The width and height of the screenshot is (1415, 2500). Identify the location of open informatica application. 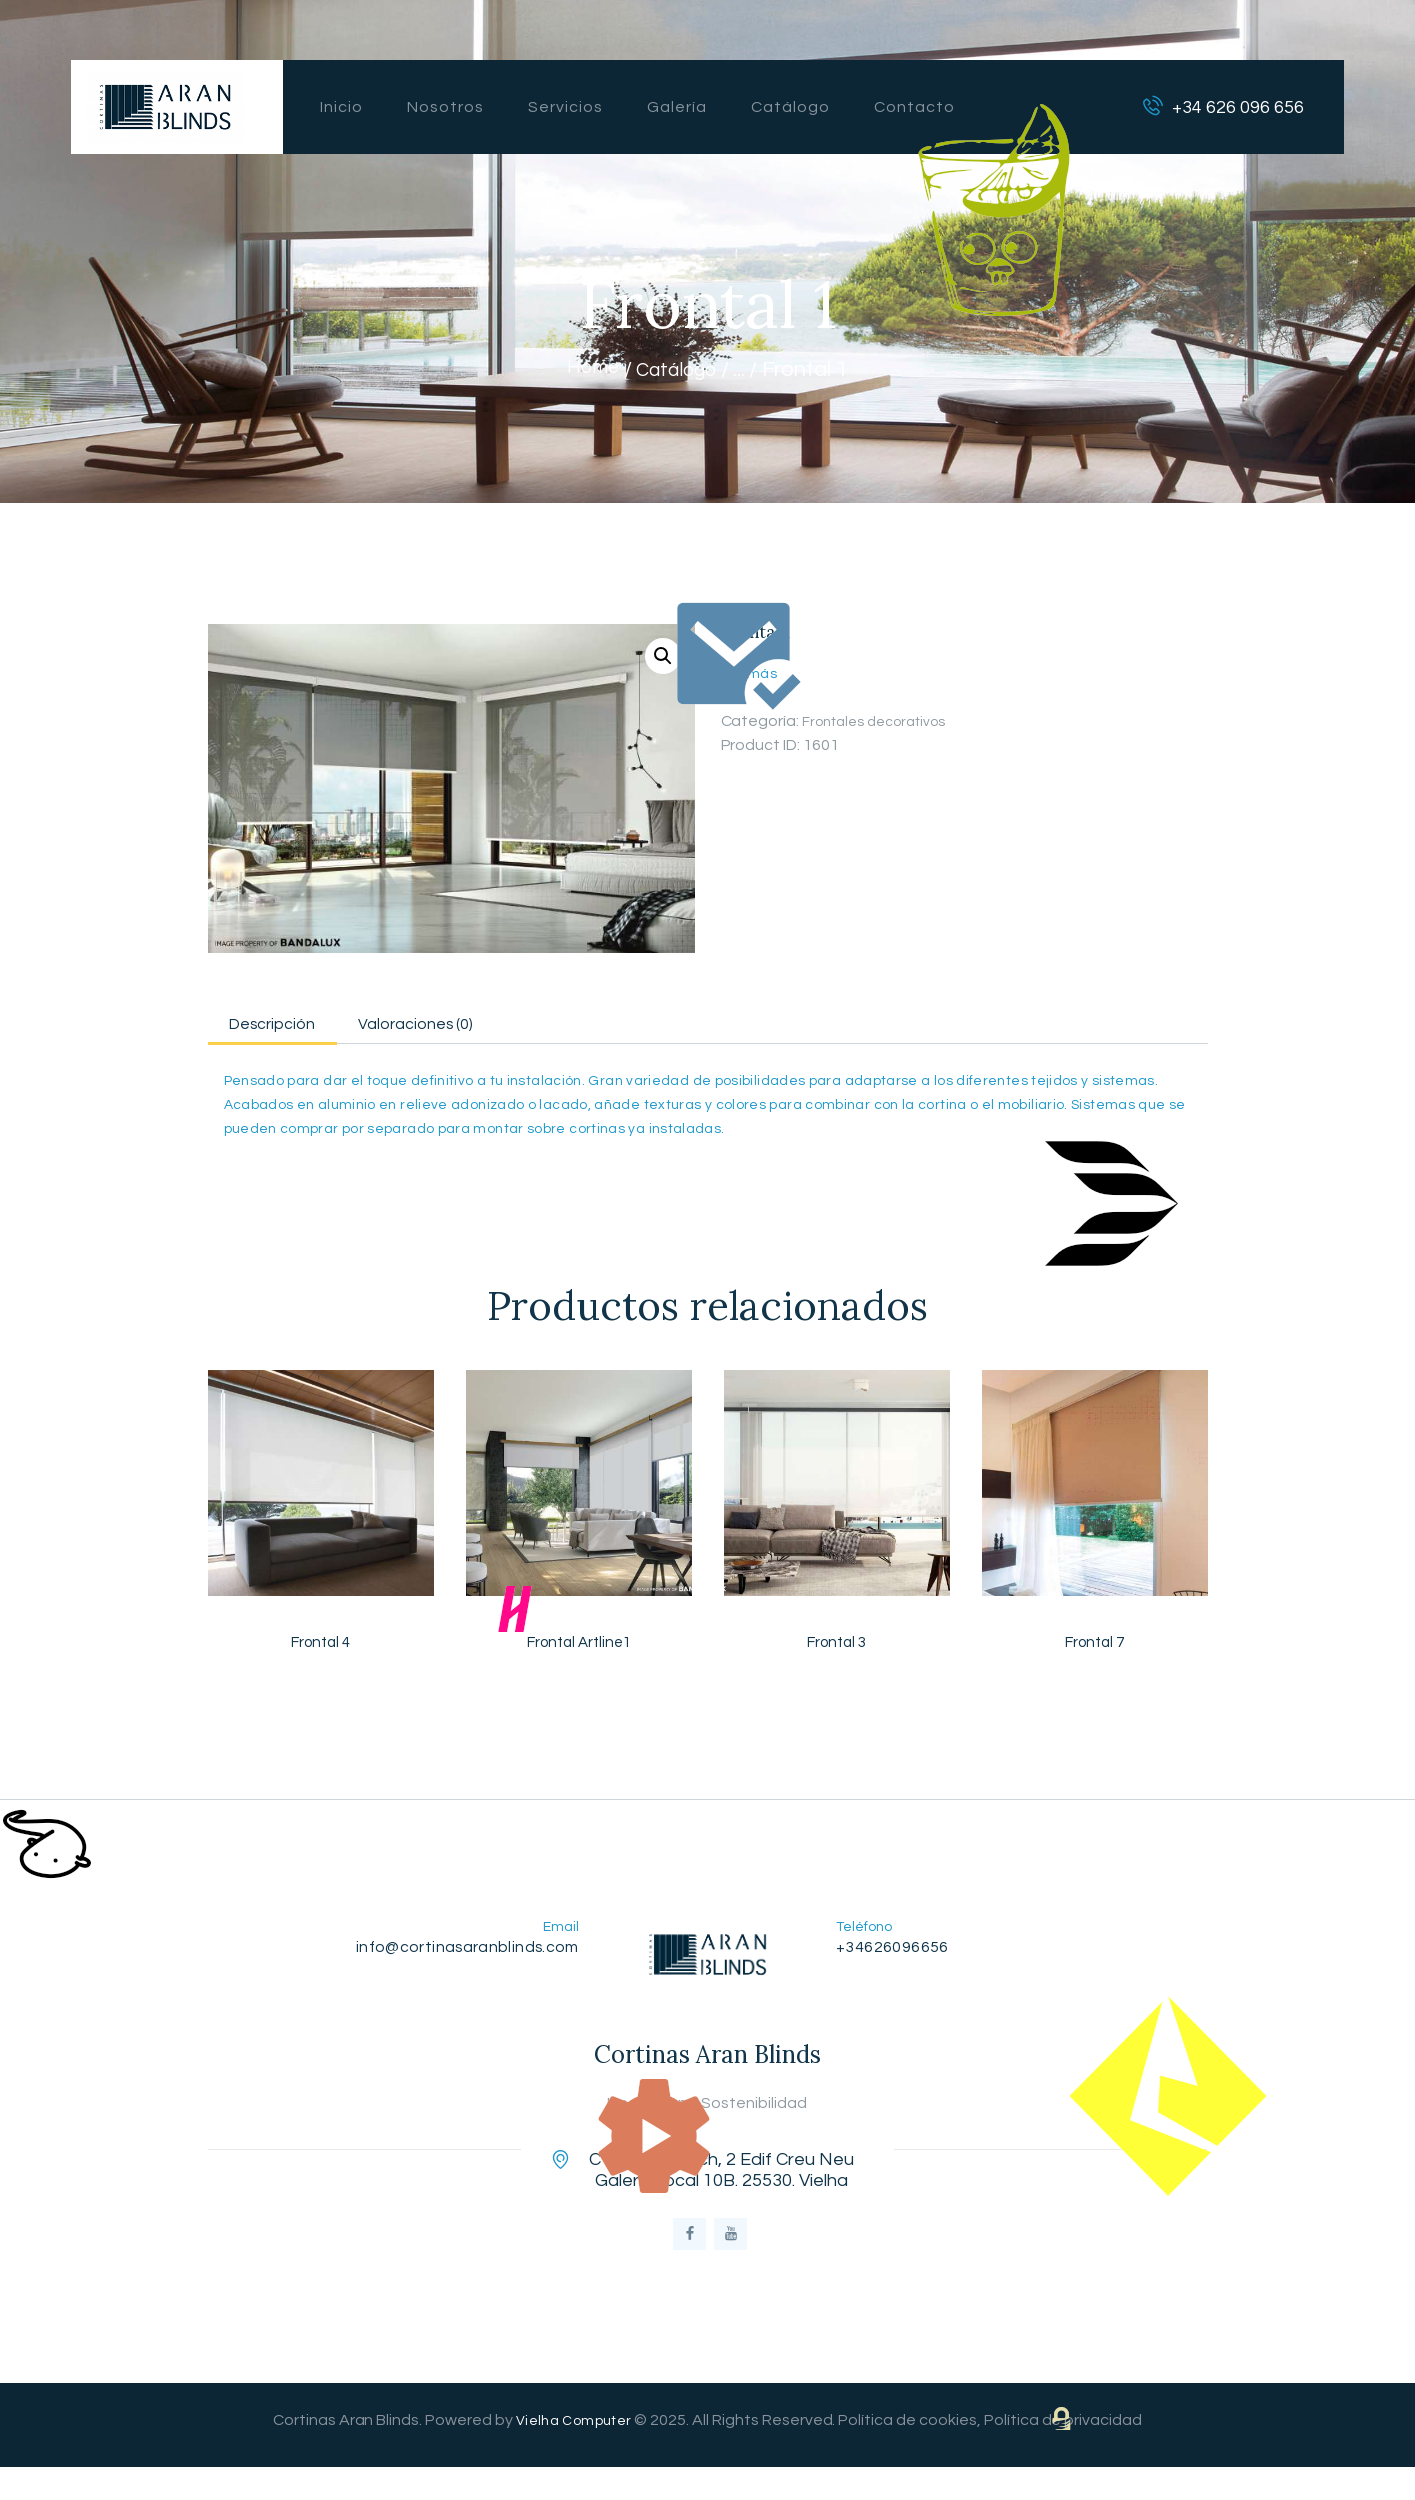
(1168, 2096).